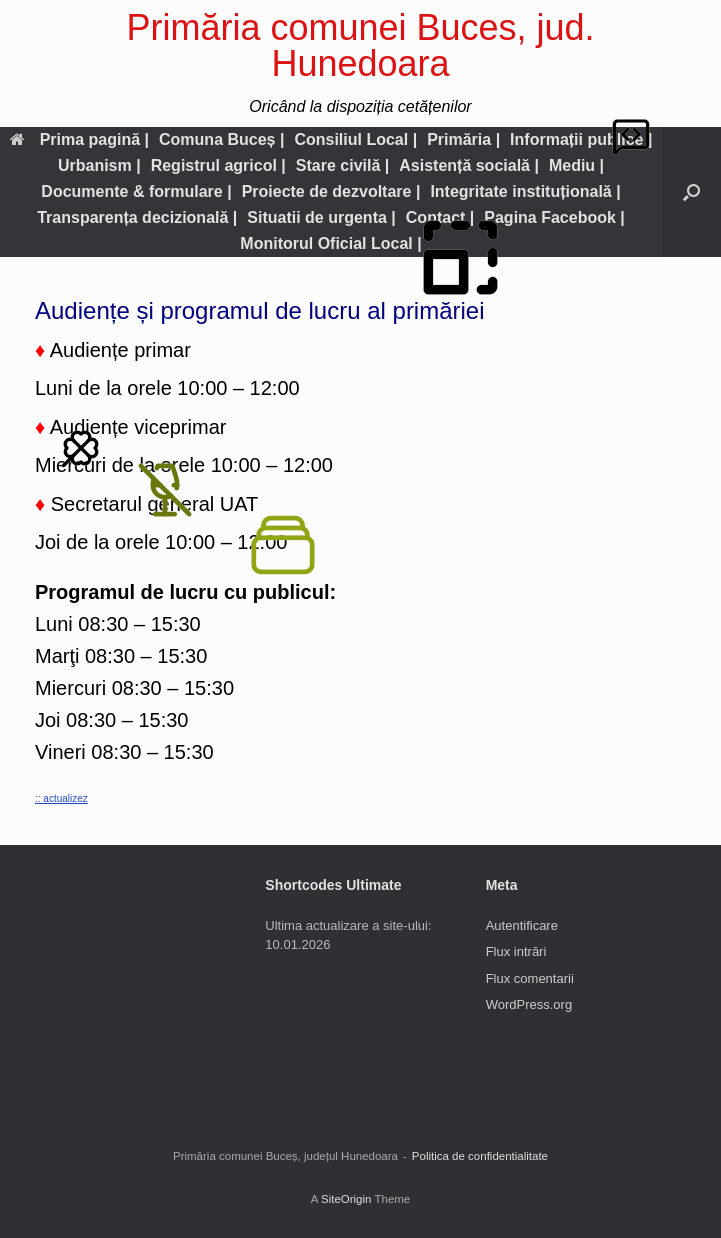 The width and height of the screenshot is (721, 1238). What do you see at coordinates (283, 545) in the screenshot?
I see `view stacked layers or cards` at bounding box center [283, 545].